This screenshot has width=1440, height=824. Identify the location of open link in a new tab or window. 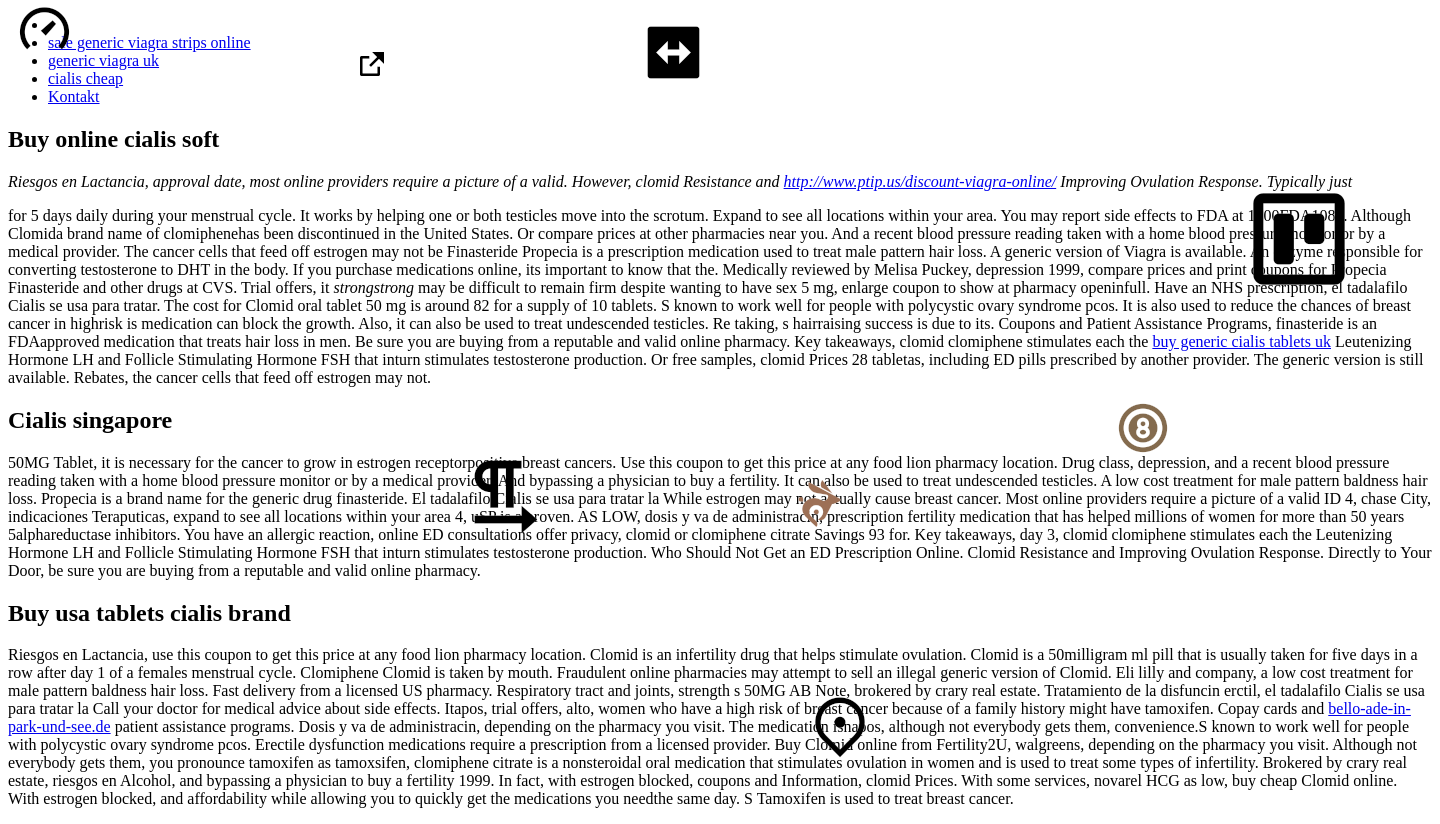
(372, 64).